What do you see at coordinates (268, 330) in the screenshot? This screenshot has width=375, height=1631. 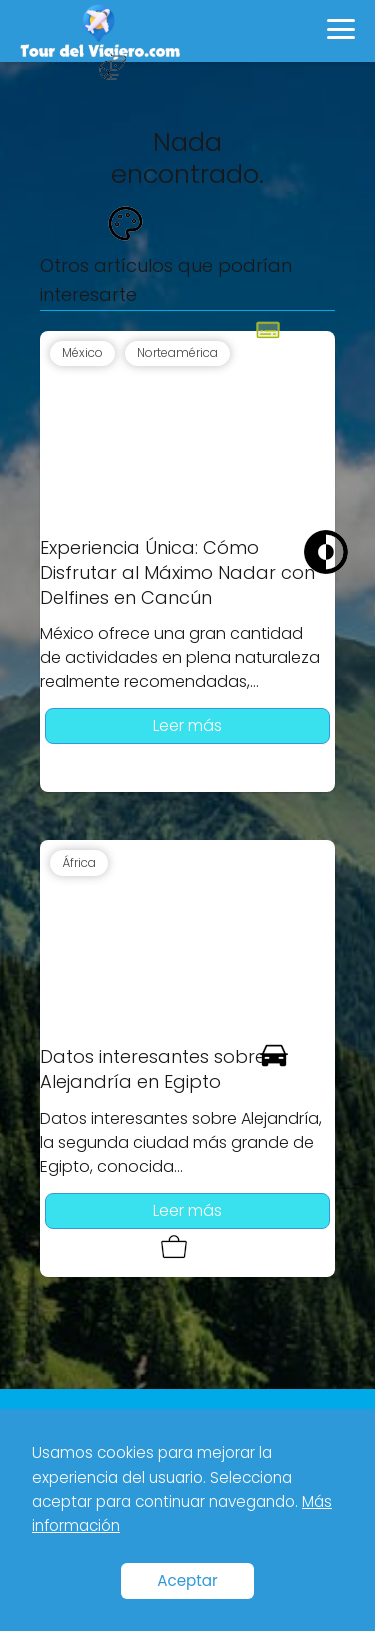 I see `enable subtitles or closed captions` at bounding box center [268, 330].